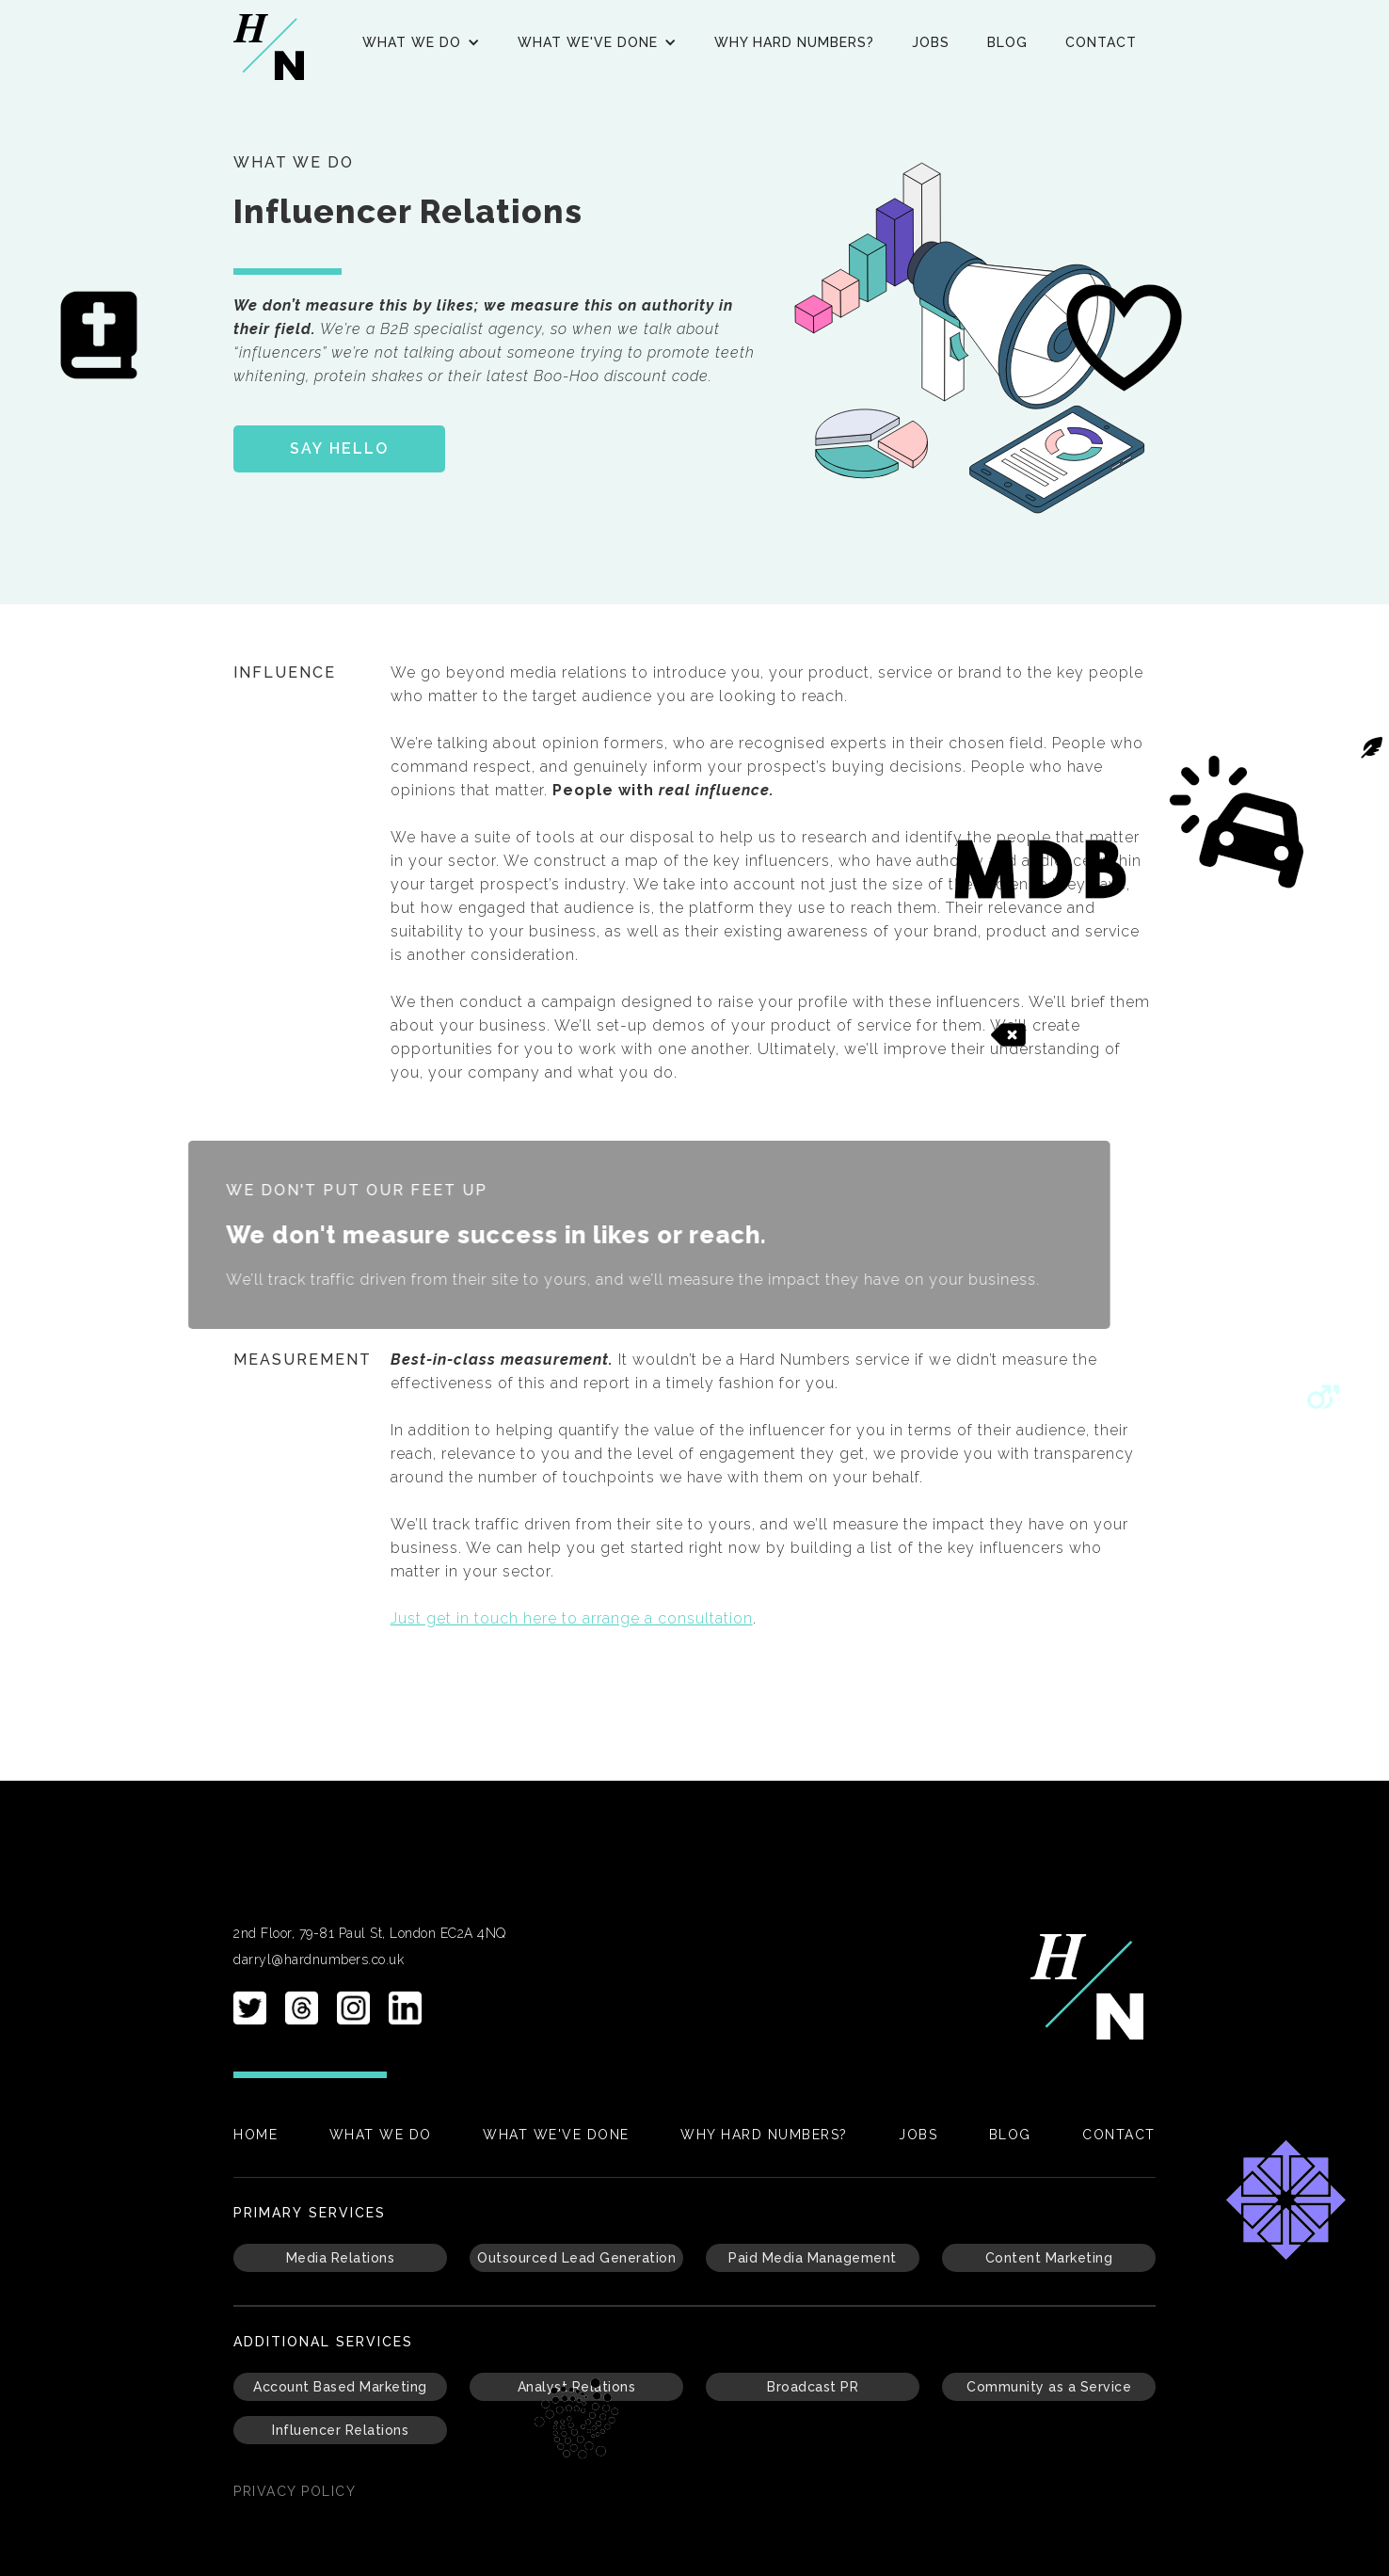  Describe the element at coordinates (1285, 2200) in the screenshot. I see `centos linux distribution logo` at that location.